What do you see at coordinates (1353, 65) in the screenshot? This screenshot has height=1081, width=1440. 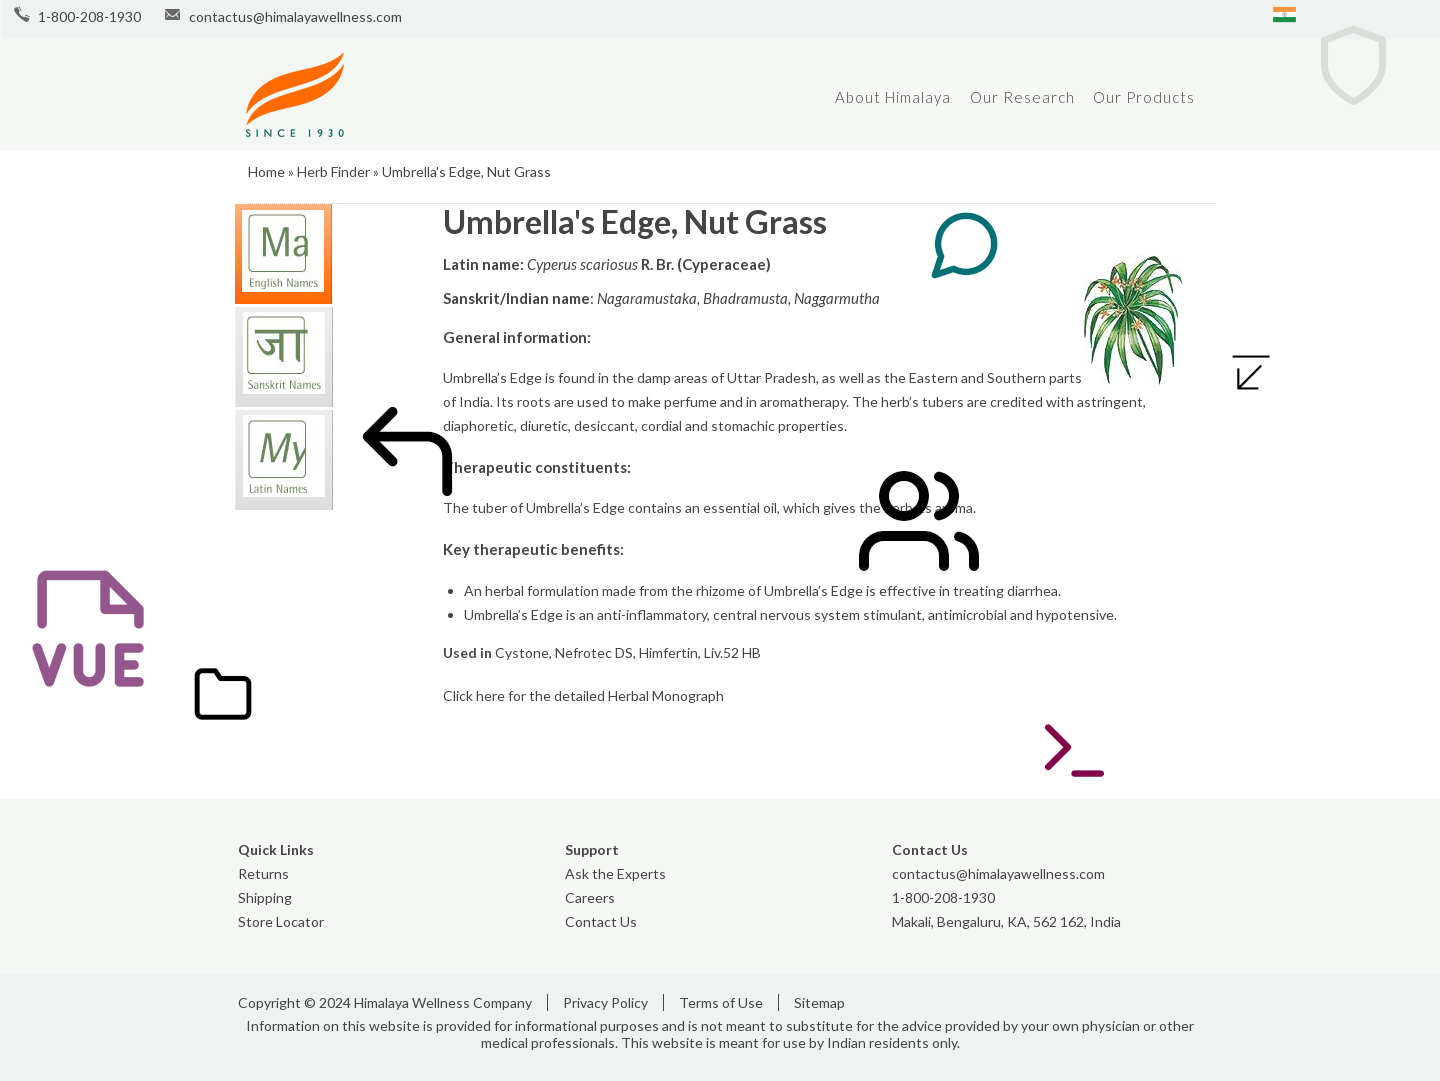 I see `access security settings` at bounding box center [1353, 65].